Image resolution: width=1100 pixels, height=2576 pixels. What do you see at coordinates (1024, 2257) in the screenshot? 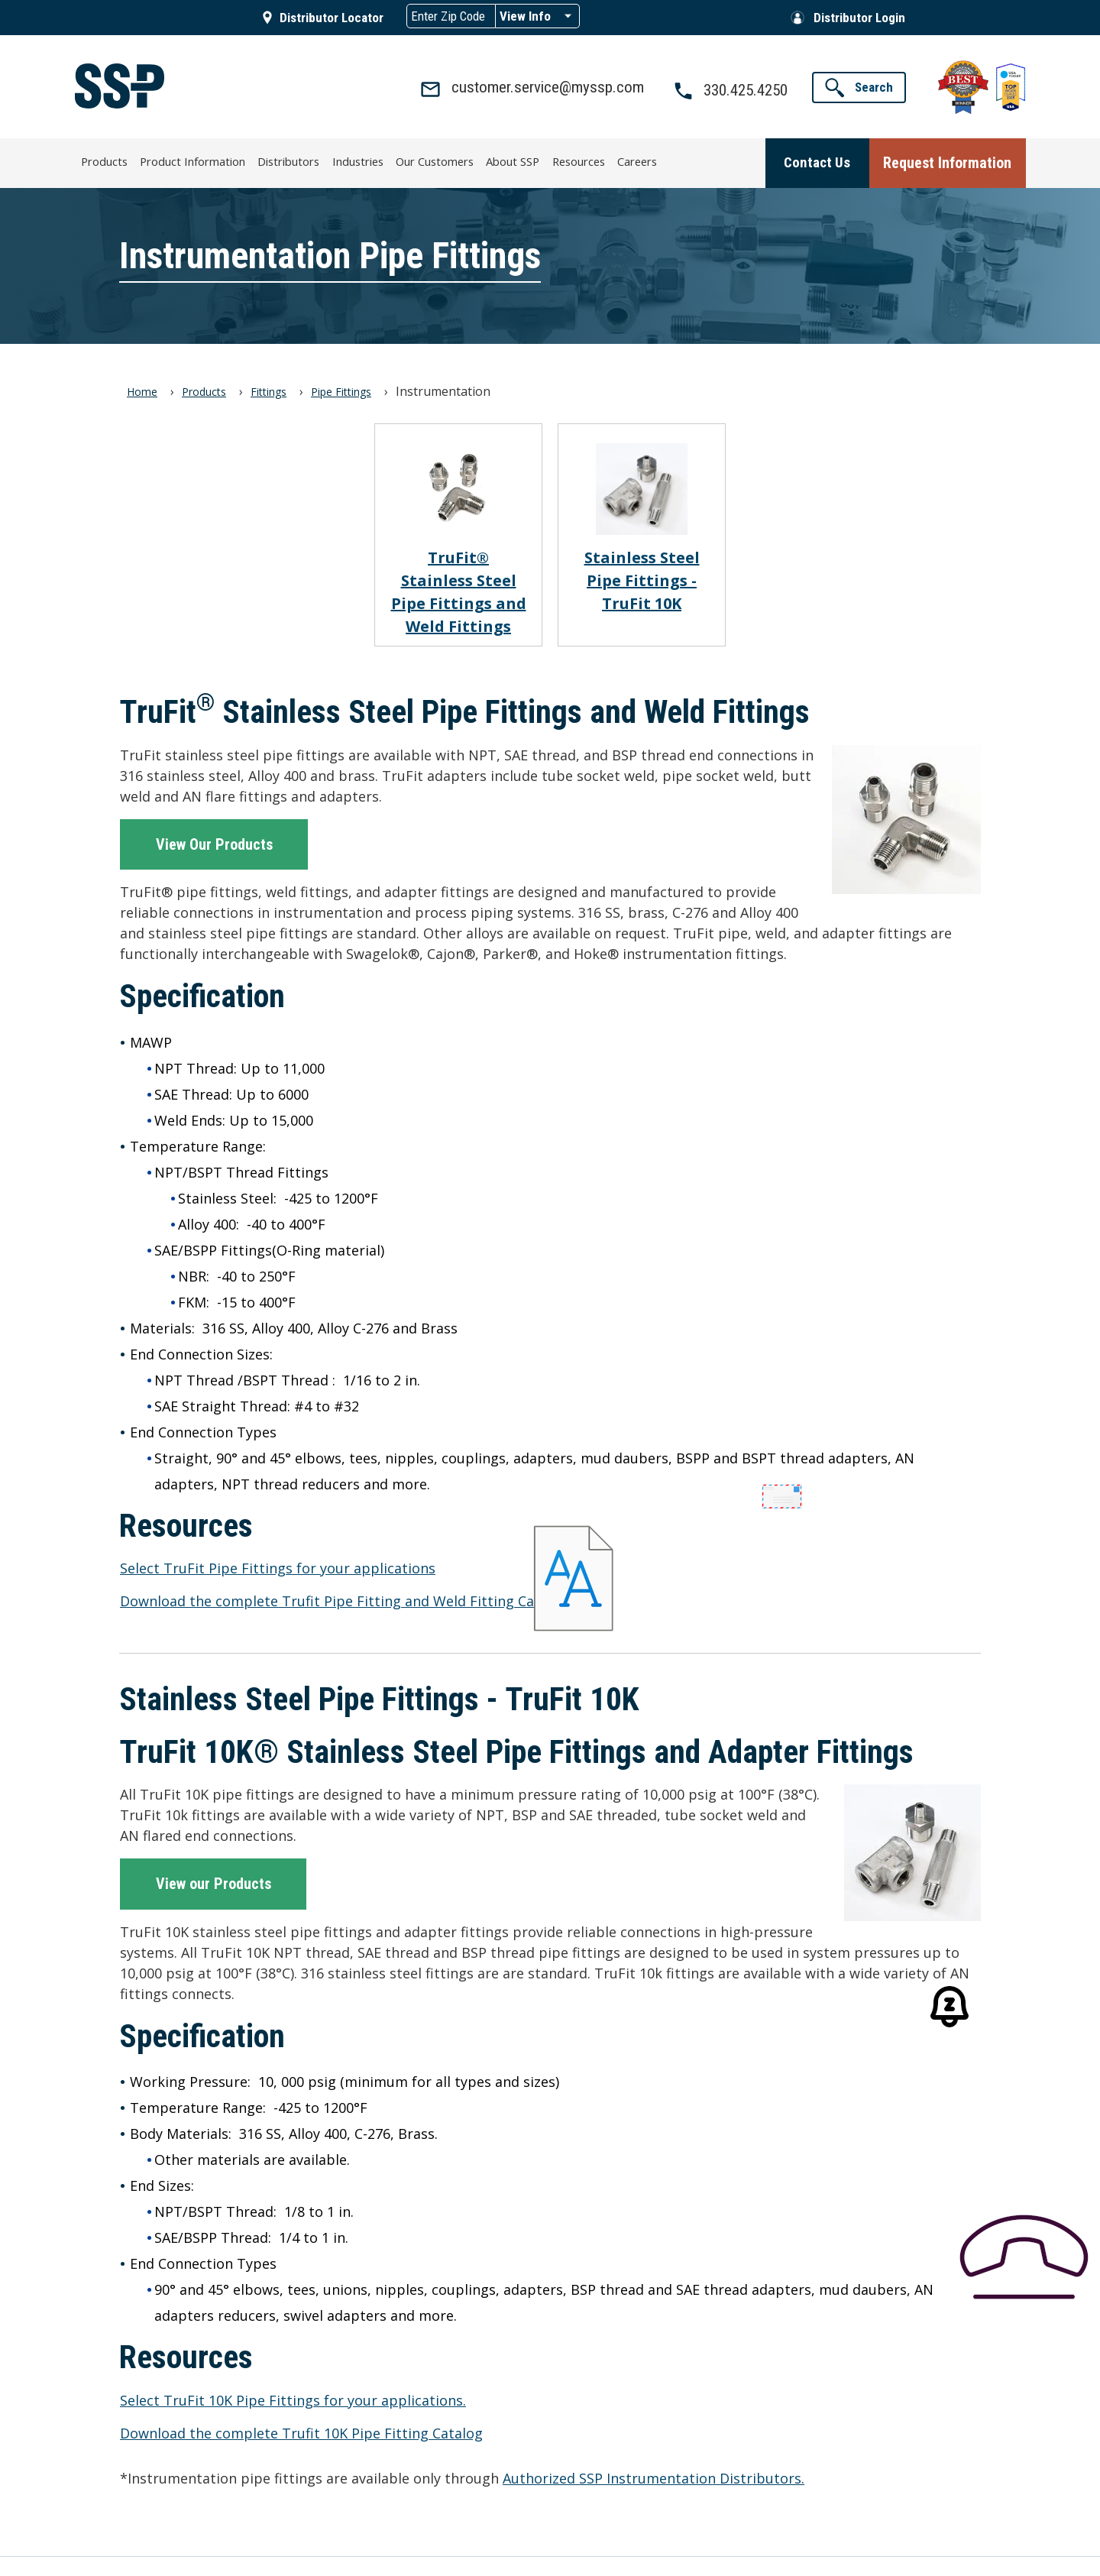
I see `end the current call` at bounding box center [1024, 2257].